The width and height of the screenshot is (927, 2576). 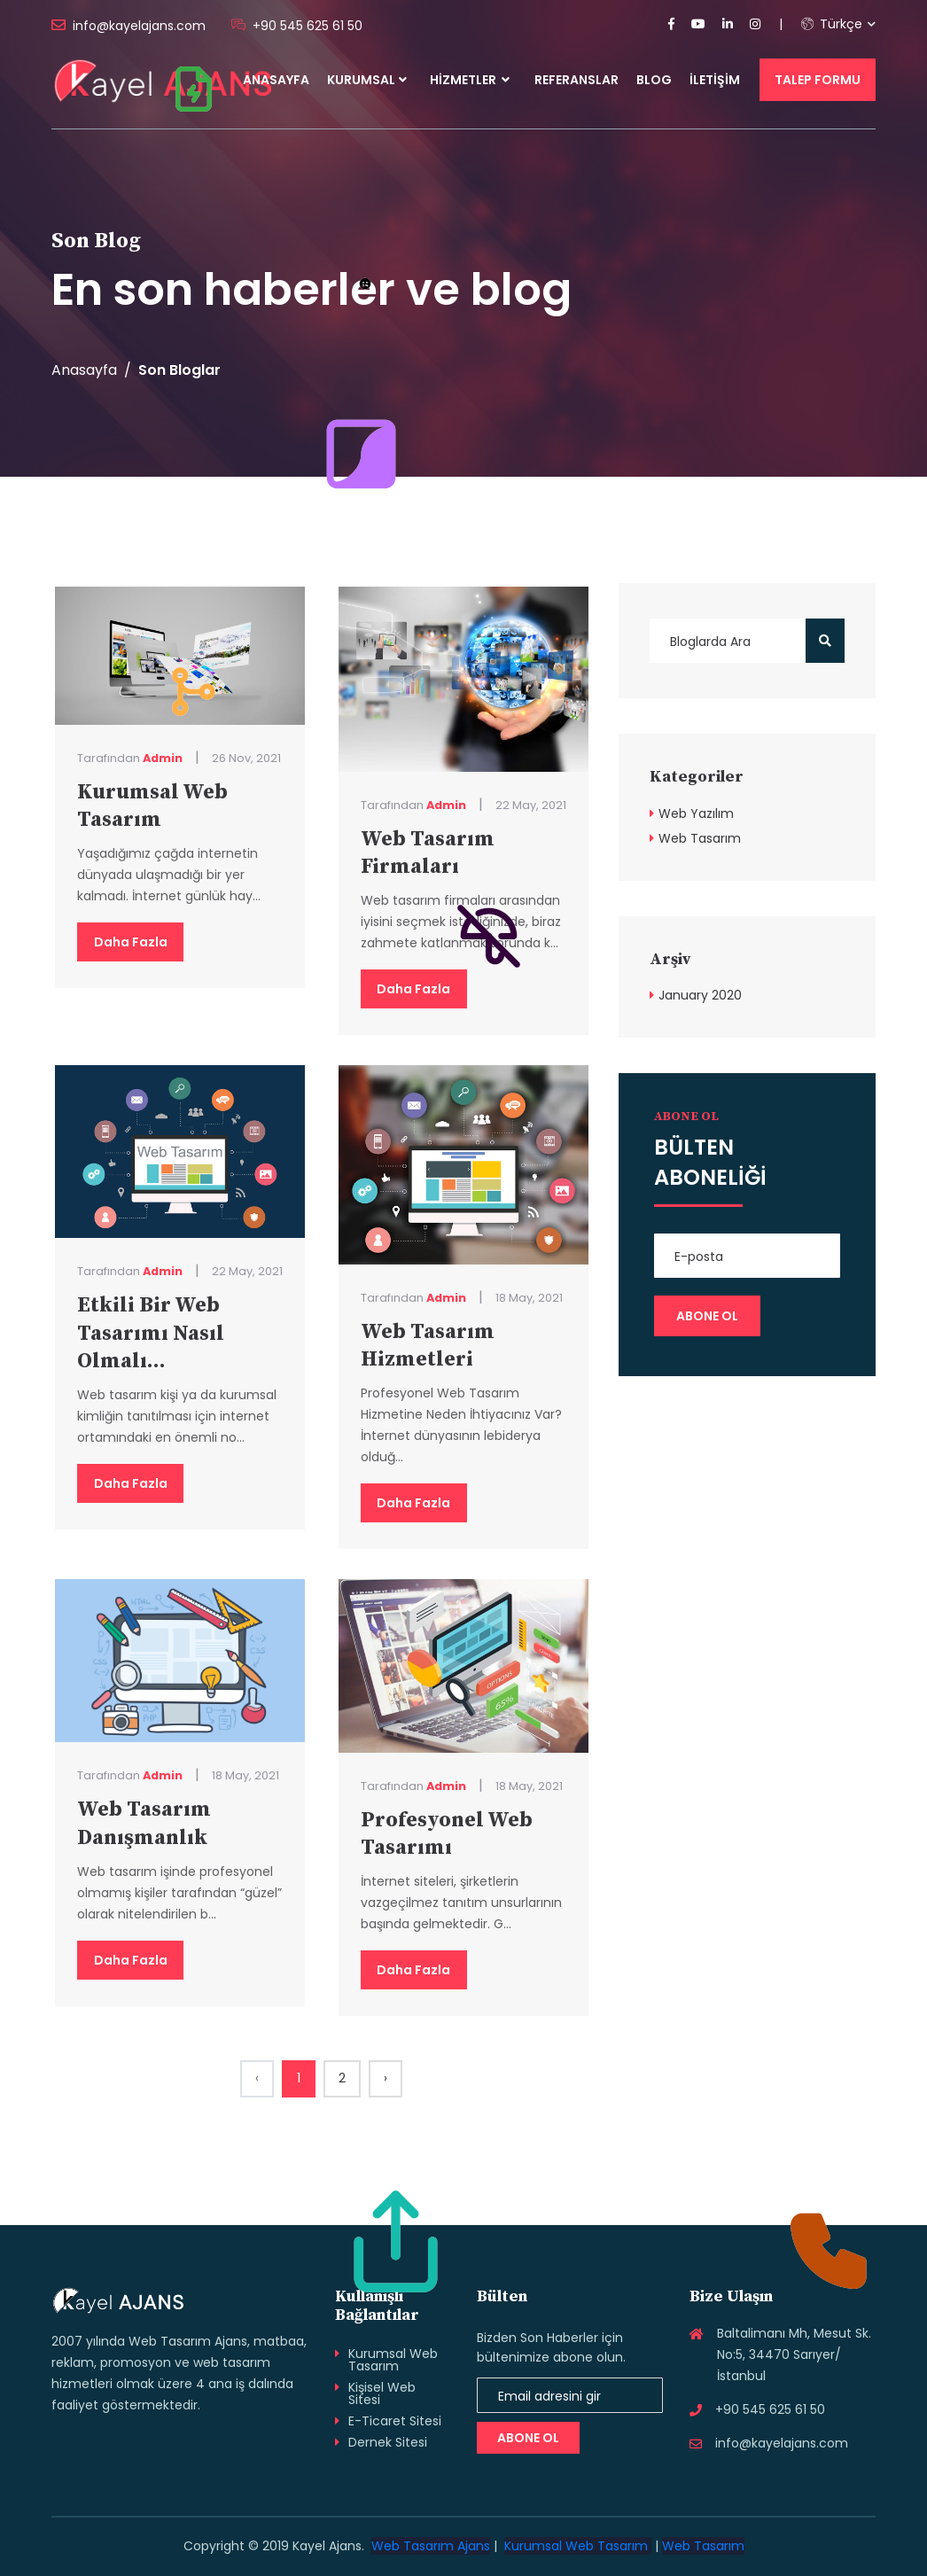 I want to click on access power or energy-related document, so click(x=193, y=89).